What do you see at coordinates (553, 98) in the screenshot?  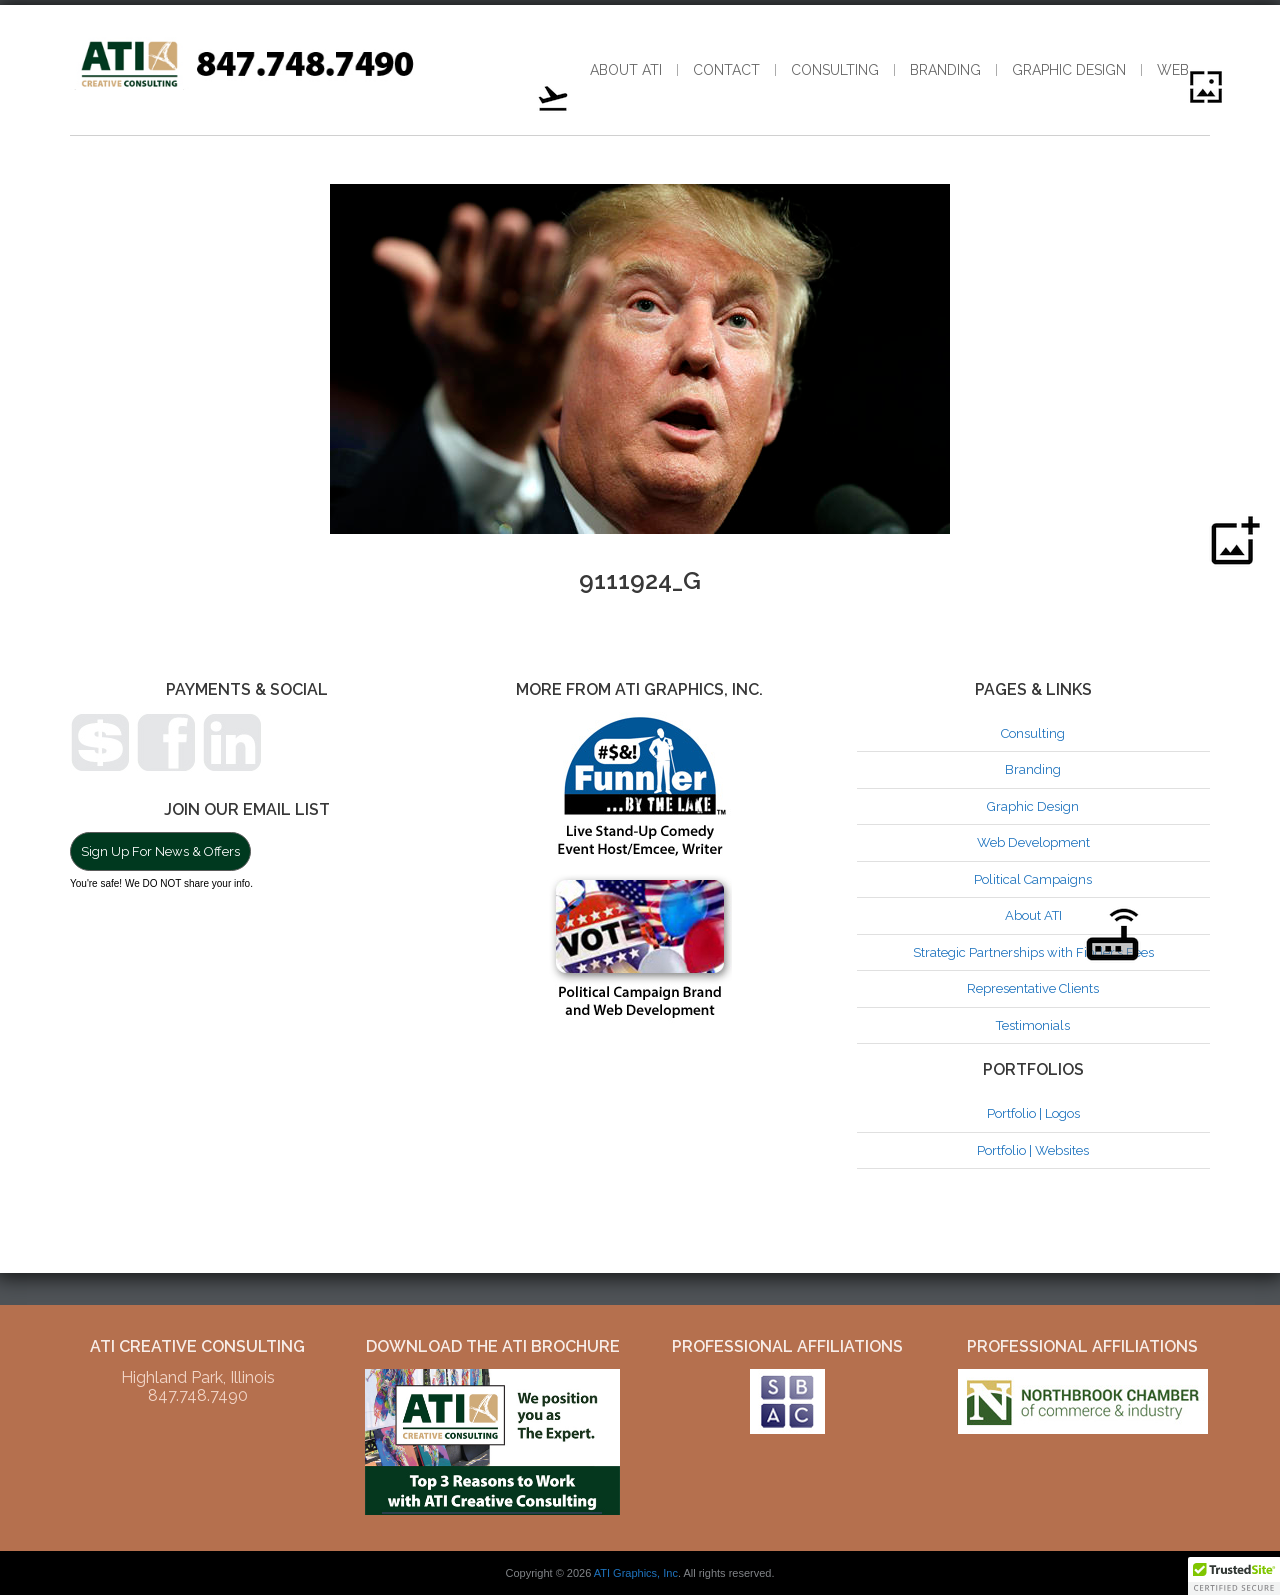 I see `view flight departure information` at bounding box center [553, 98].